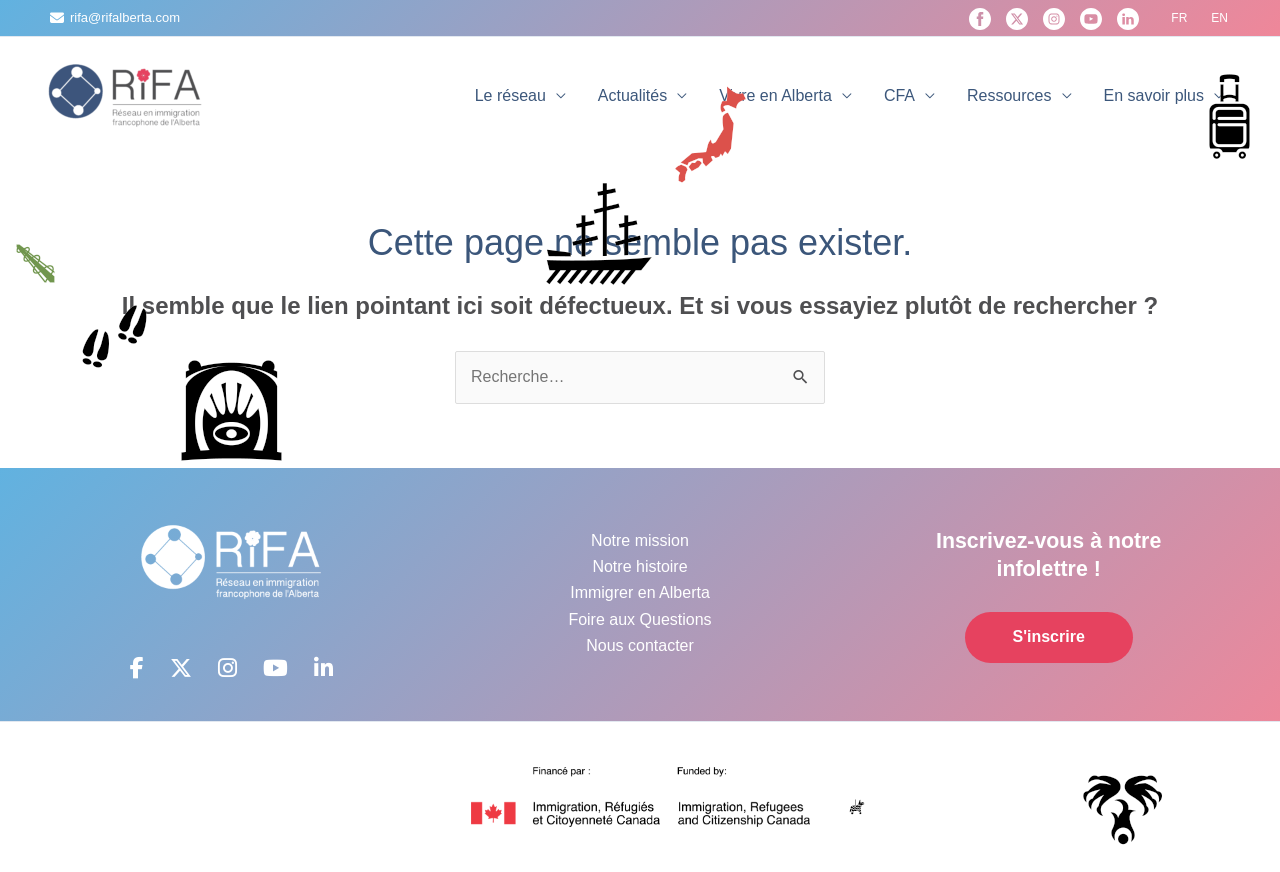  I want to click on activate wave or beam attack, so click(35, 263).